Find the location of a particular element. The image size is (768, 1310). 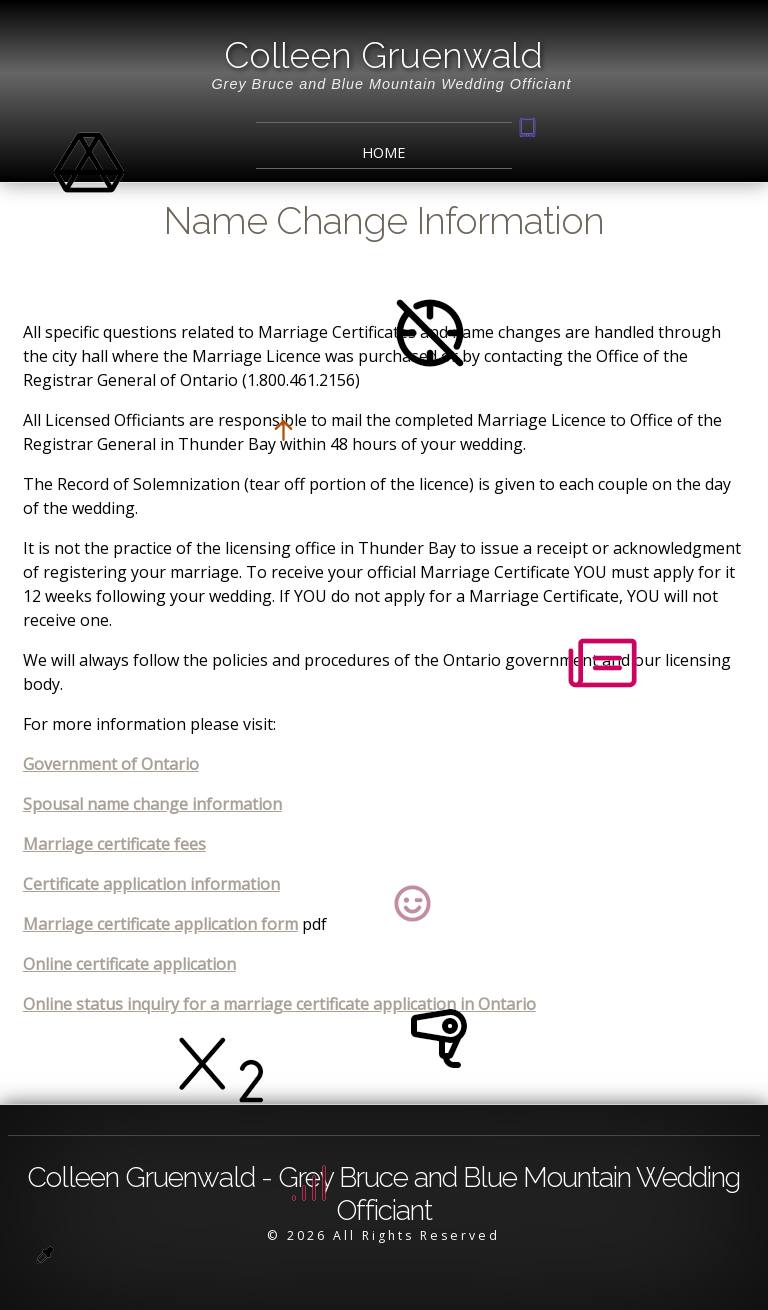

open Google Drive is located at coordinates (89, 165).